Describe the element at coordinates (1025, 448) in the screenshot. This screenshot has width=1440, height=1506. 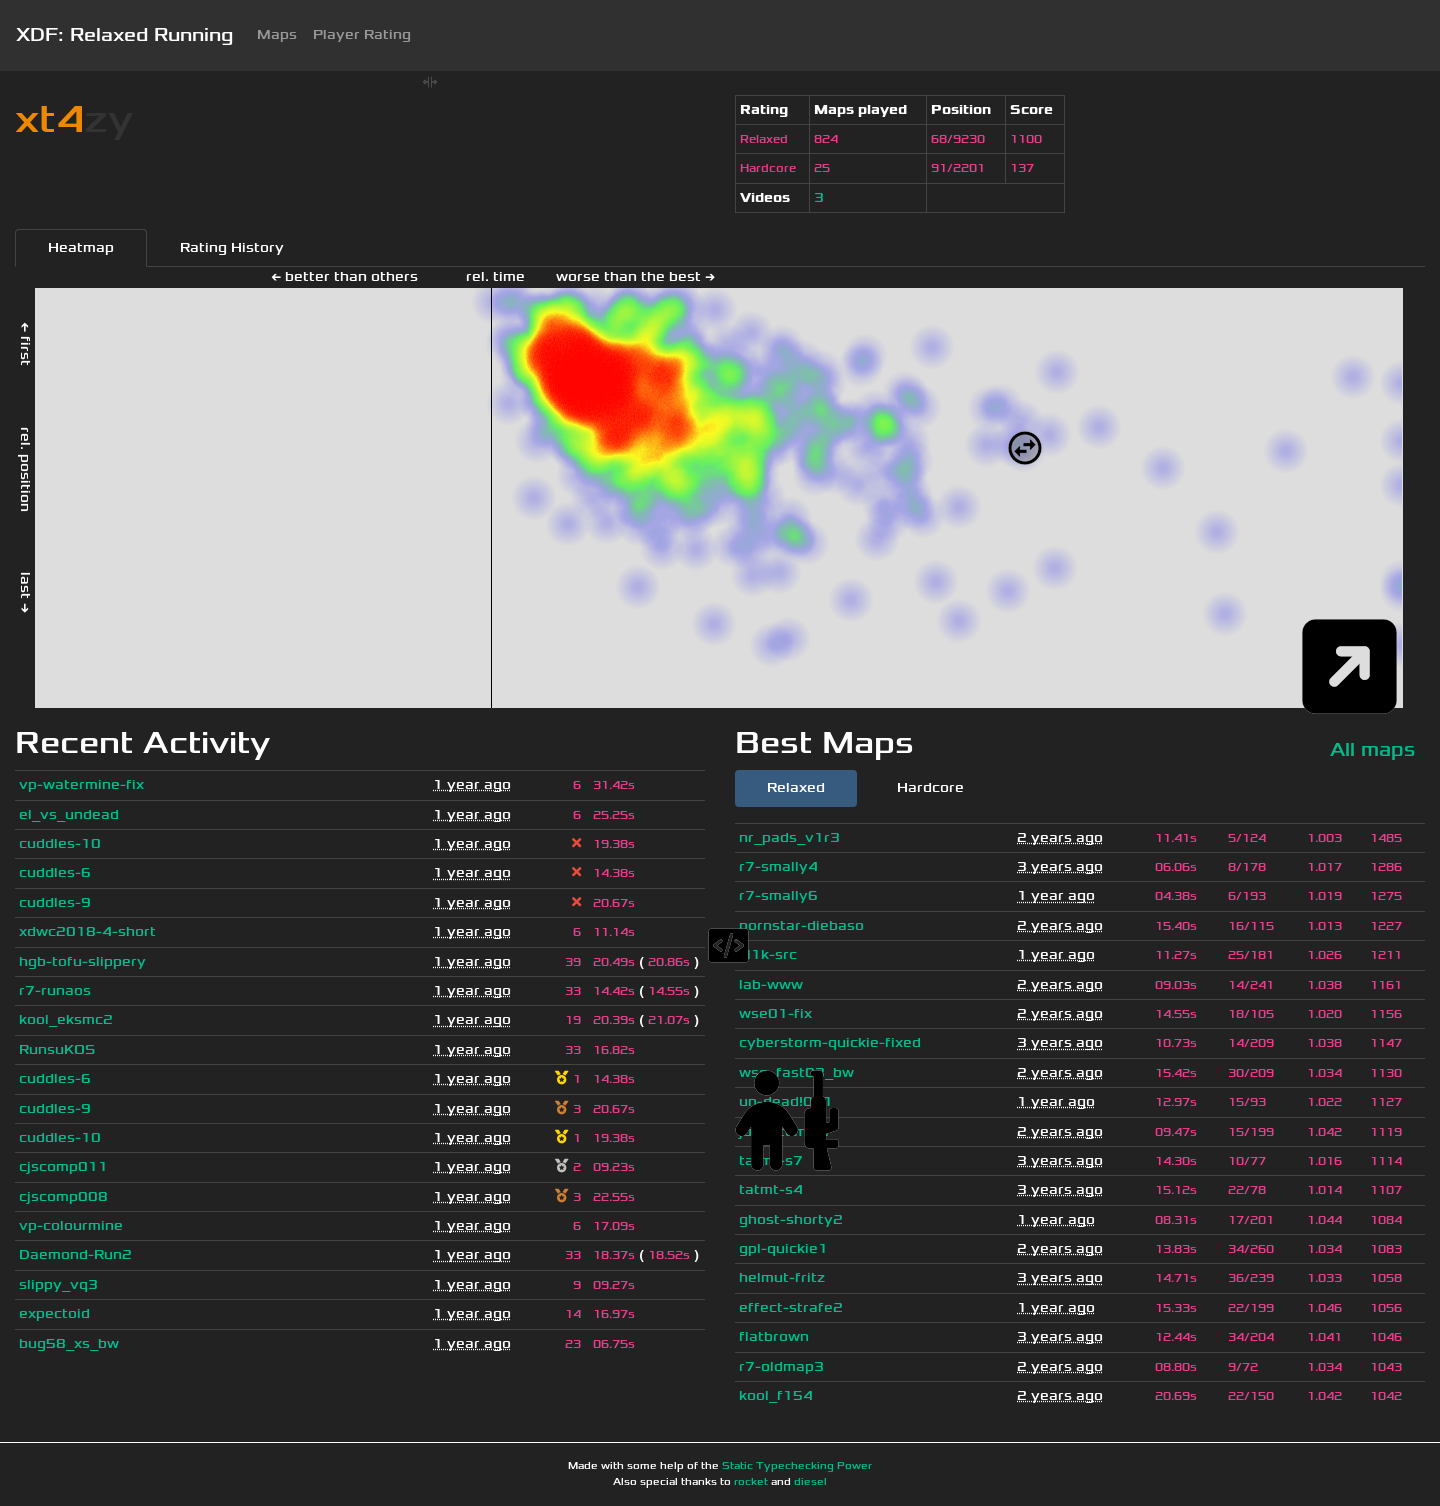
I see `swap or exchange items horizontally` at that location.